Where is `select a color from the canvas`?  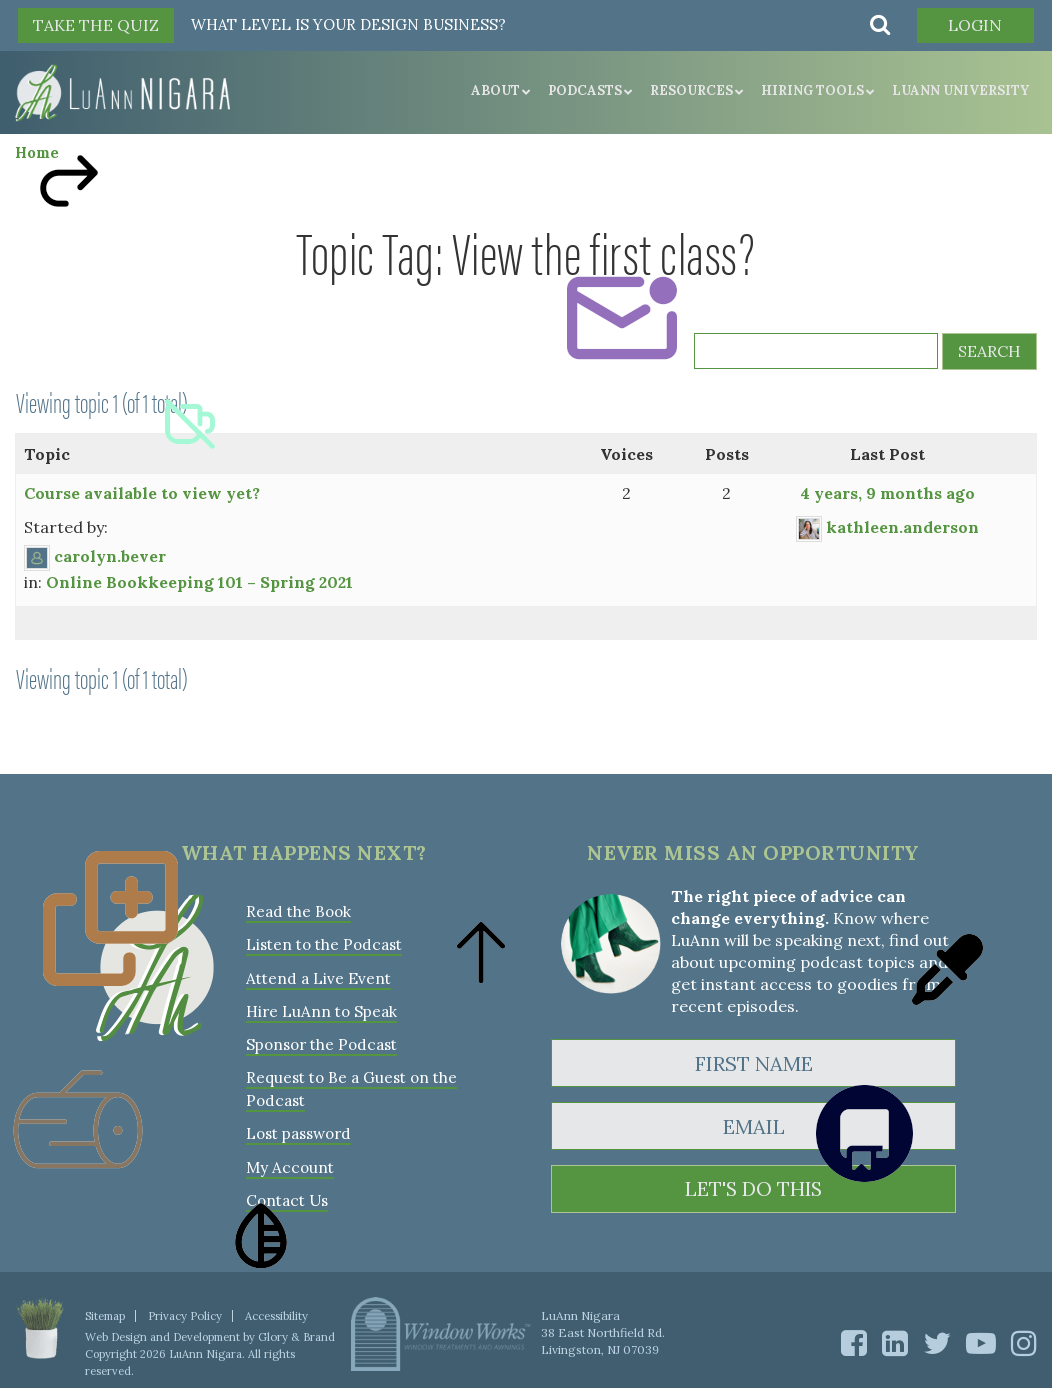
select a color from the canvas is located at coordinates (947, 969).